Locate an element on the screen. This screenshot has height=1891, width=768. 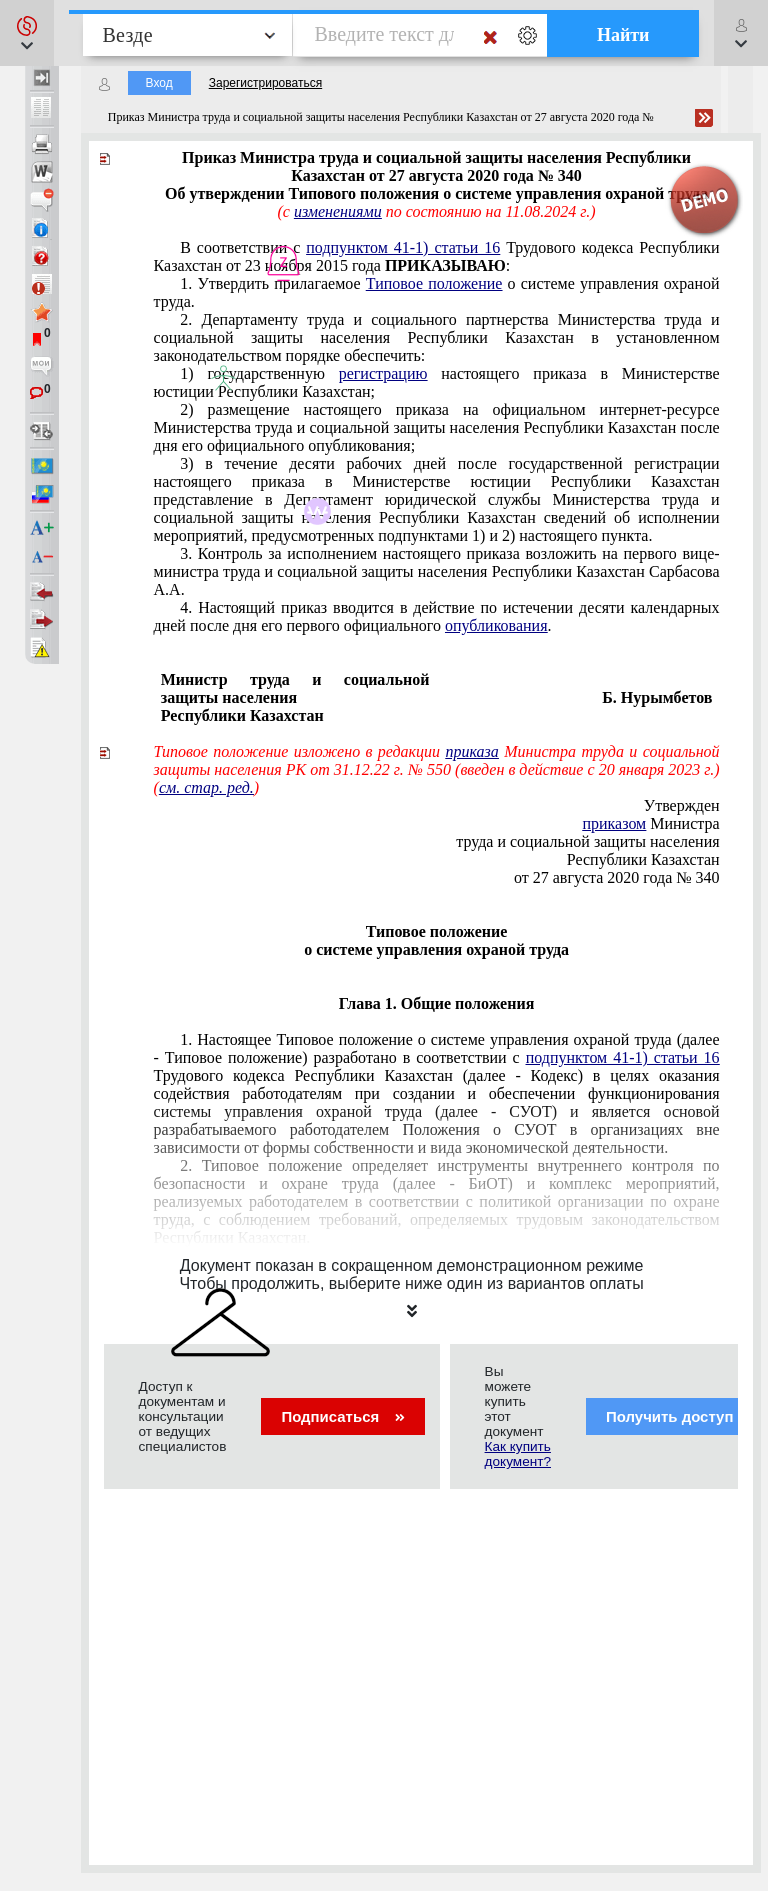
select Korean won as currency is located at coordinates (317, 511).